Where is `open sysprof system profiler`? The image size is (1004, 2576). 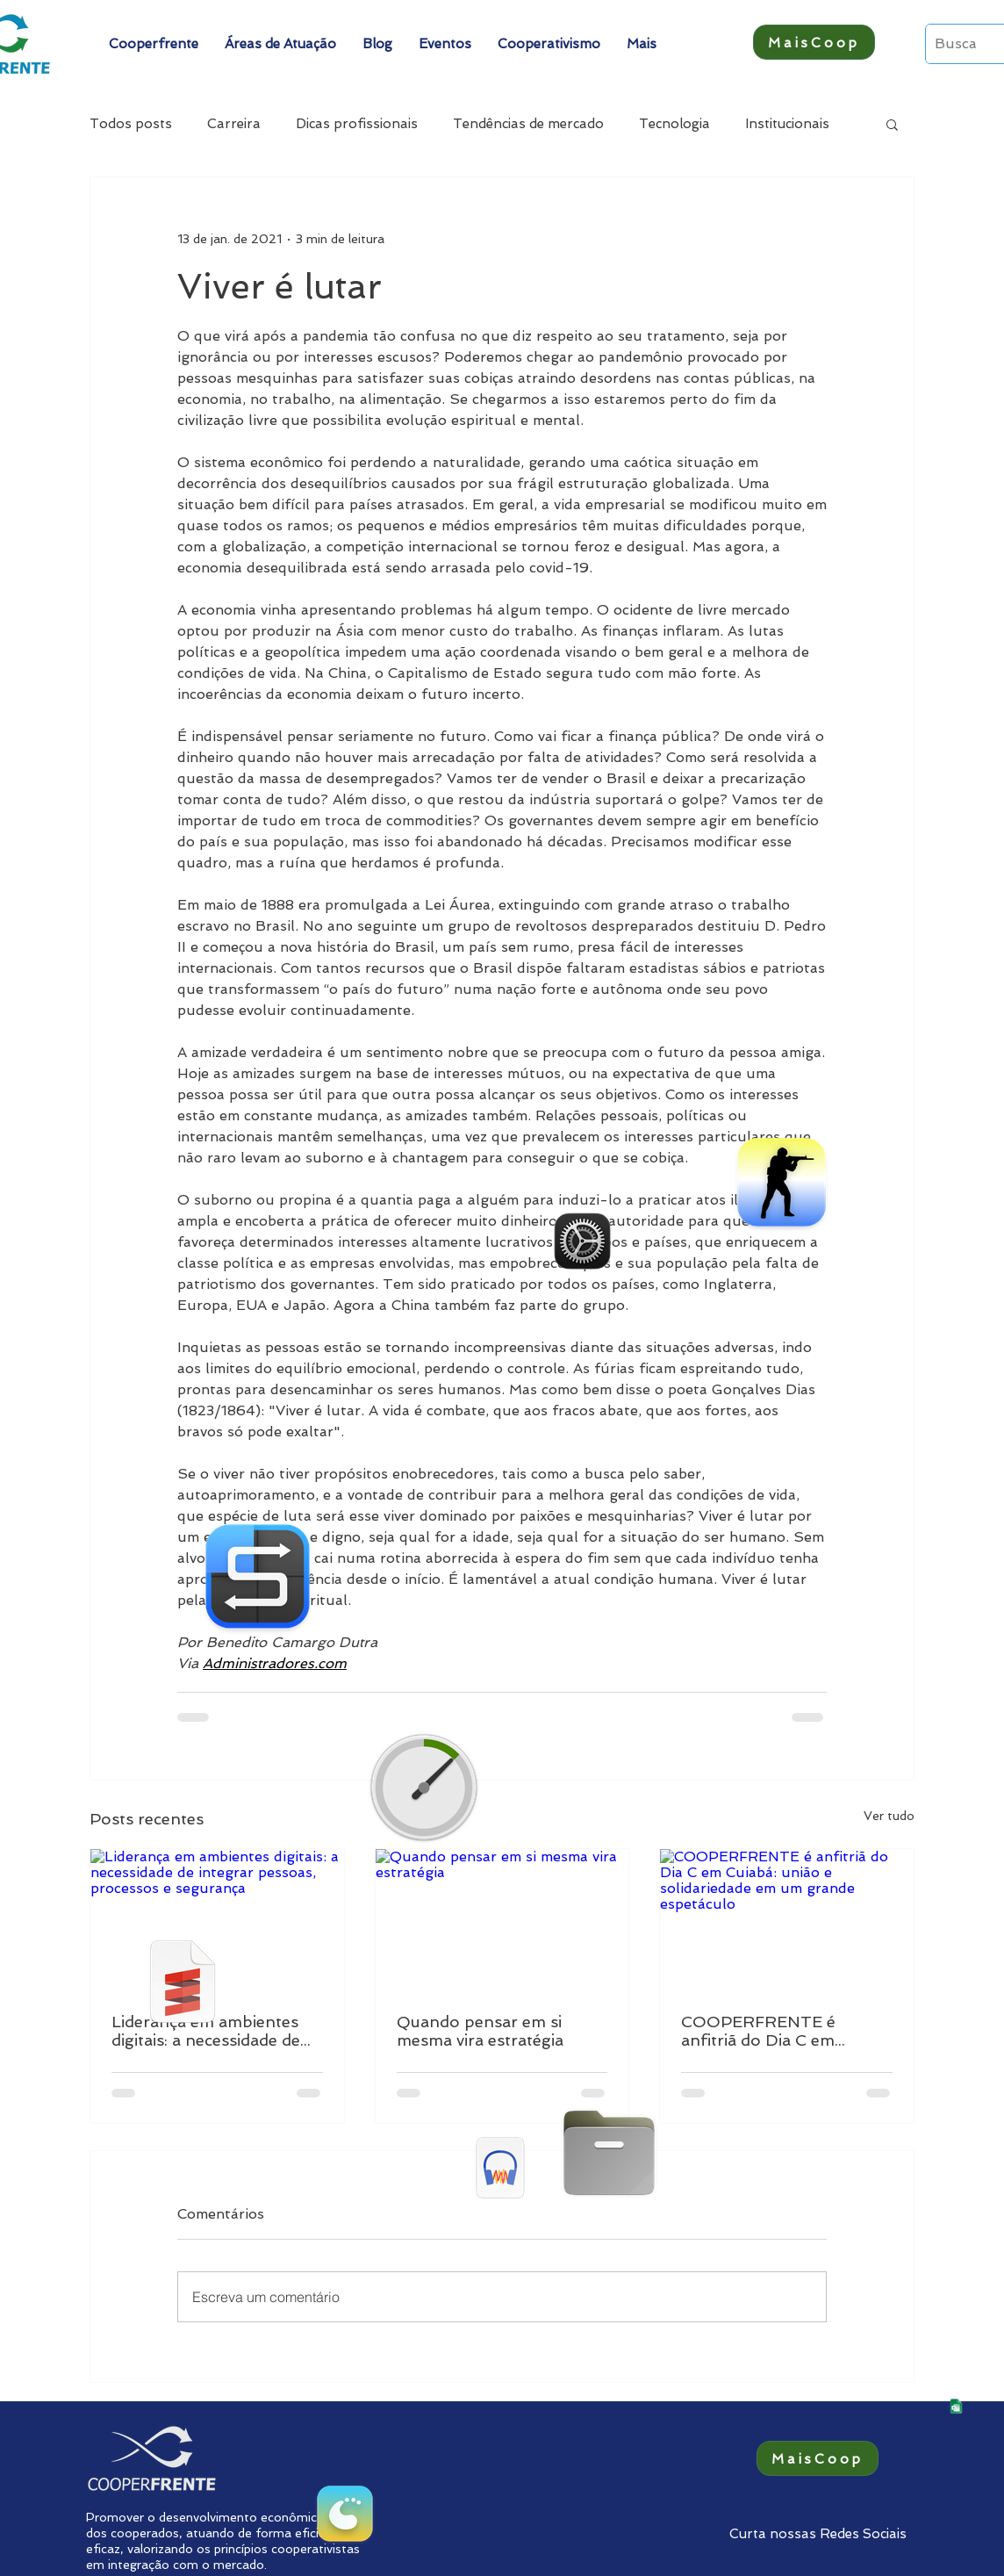 open sysprof system profiler is located at coordinates (424, 1788).